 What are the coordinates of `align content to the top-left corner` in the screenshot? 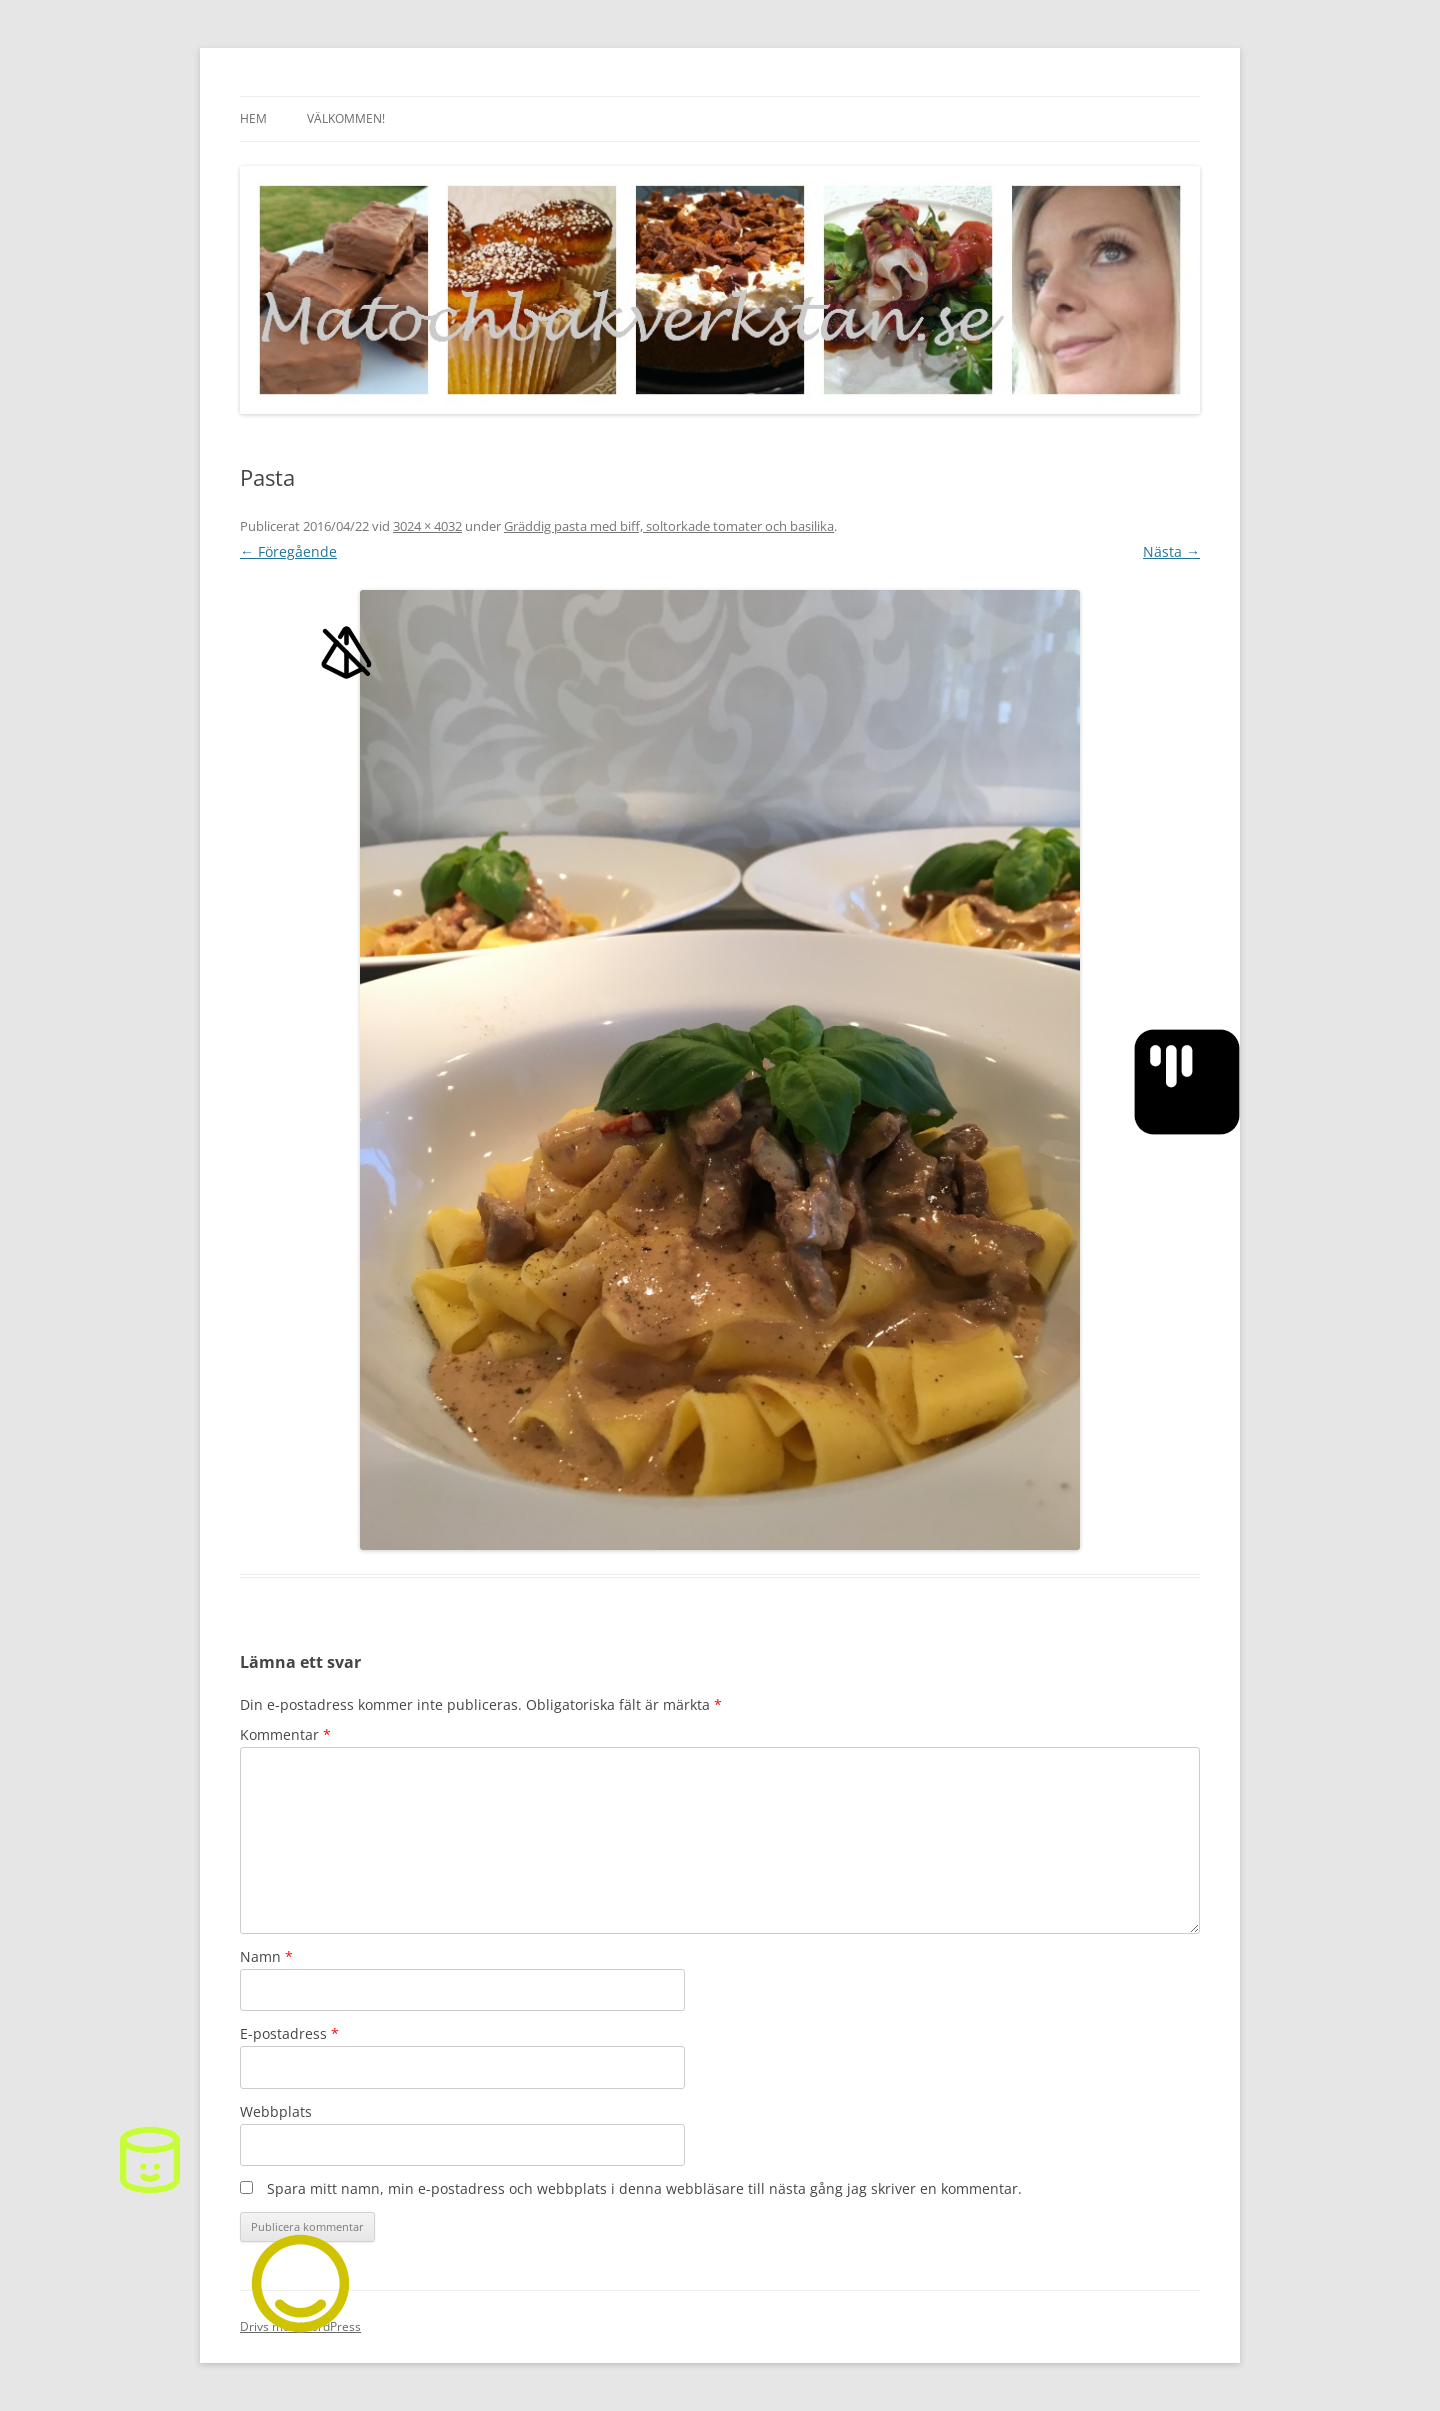 It's located at (1187, 1082).